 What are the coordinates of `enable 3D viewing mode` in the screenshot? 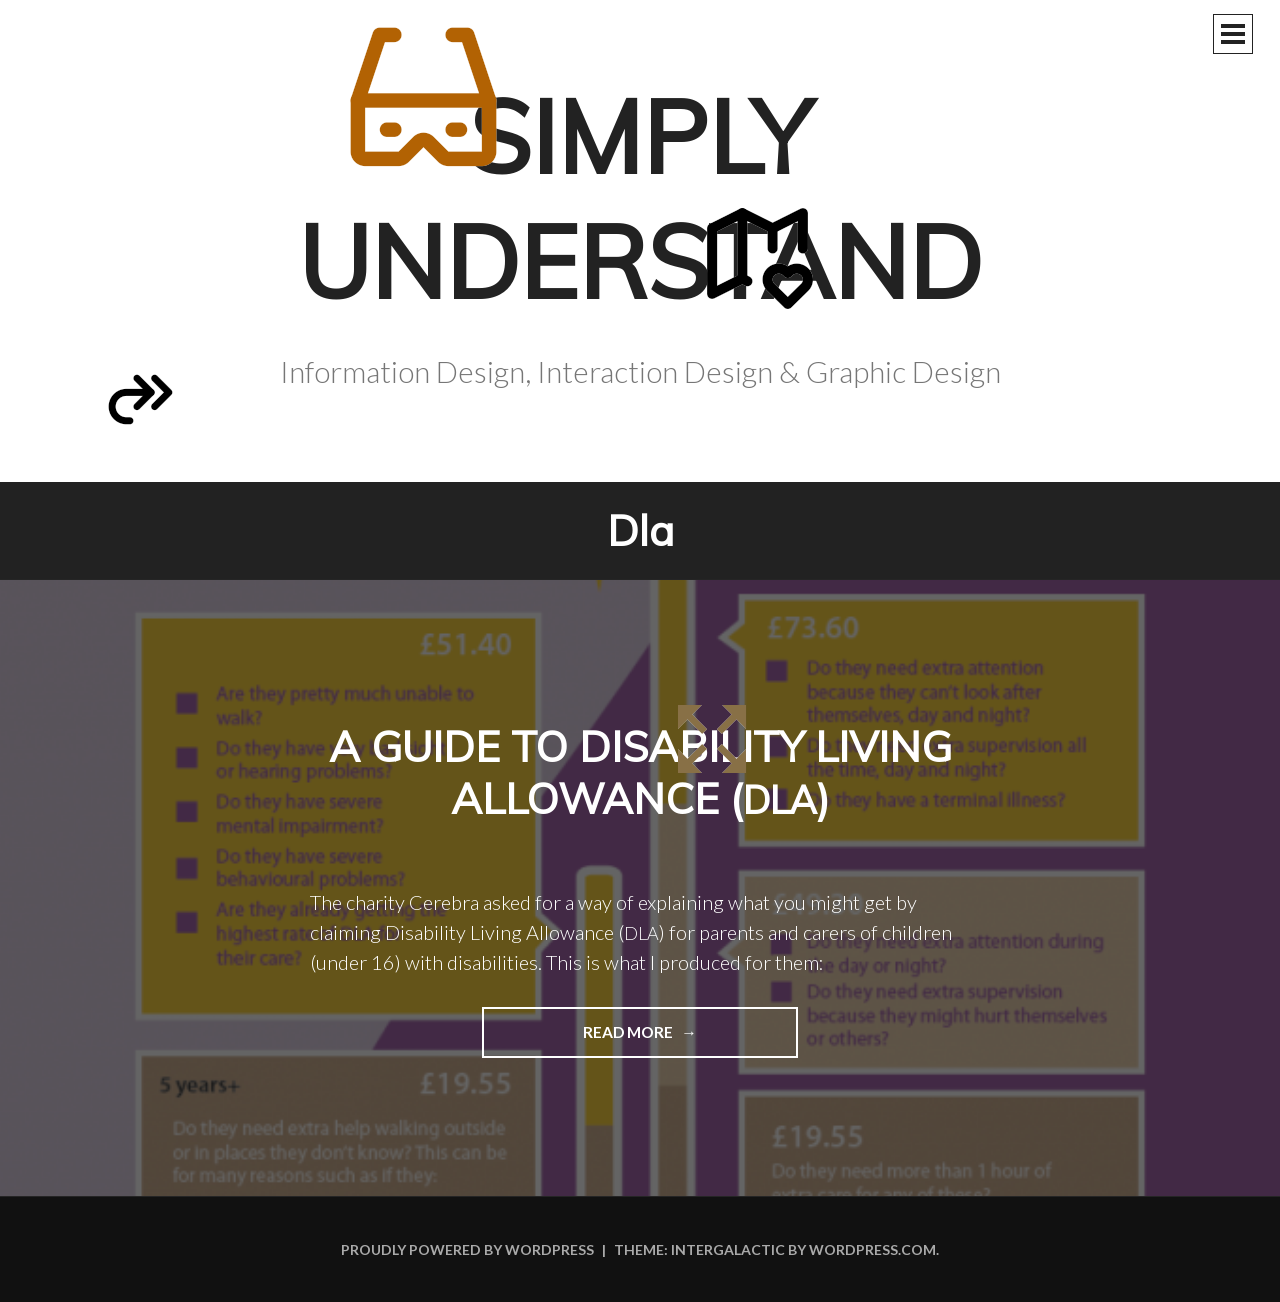 It's located at (423, 100).